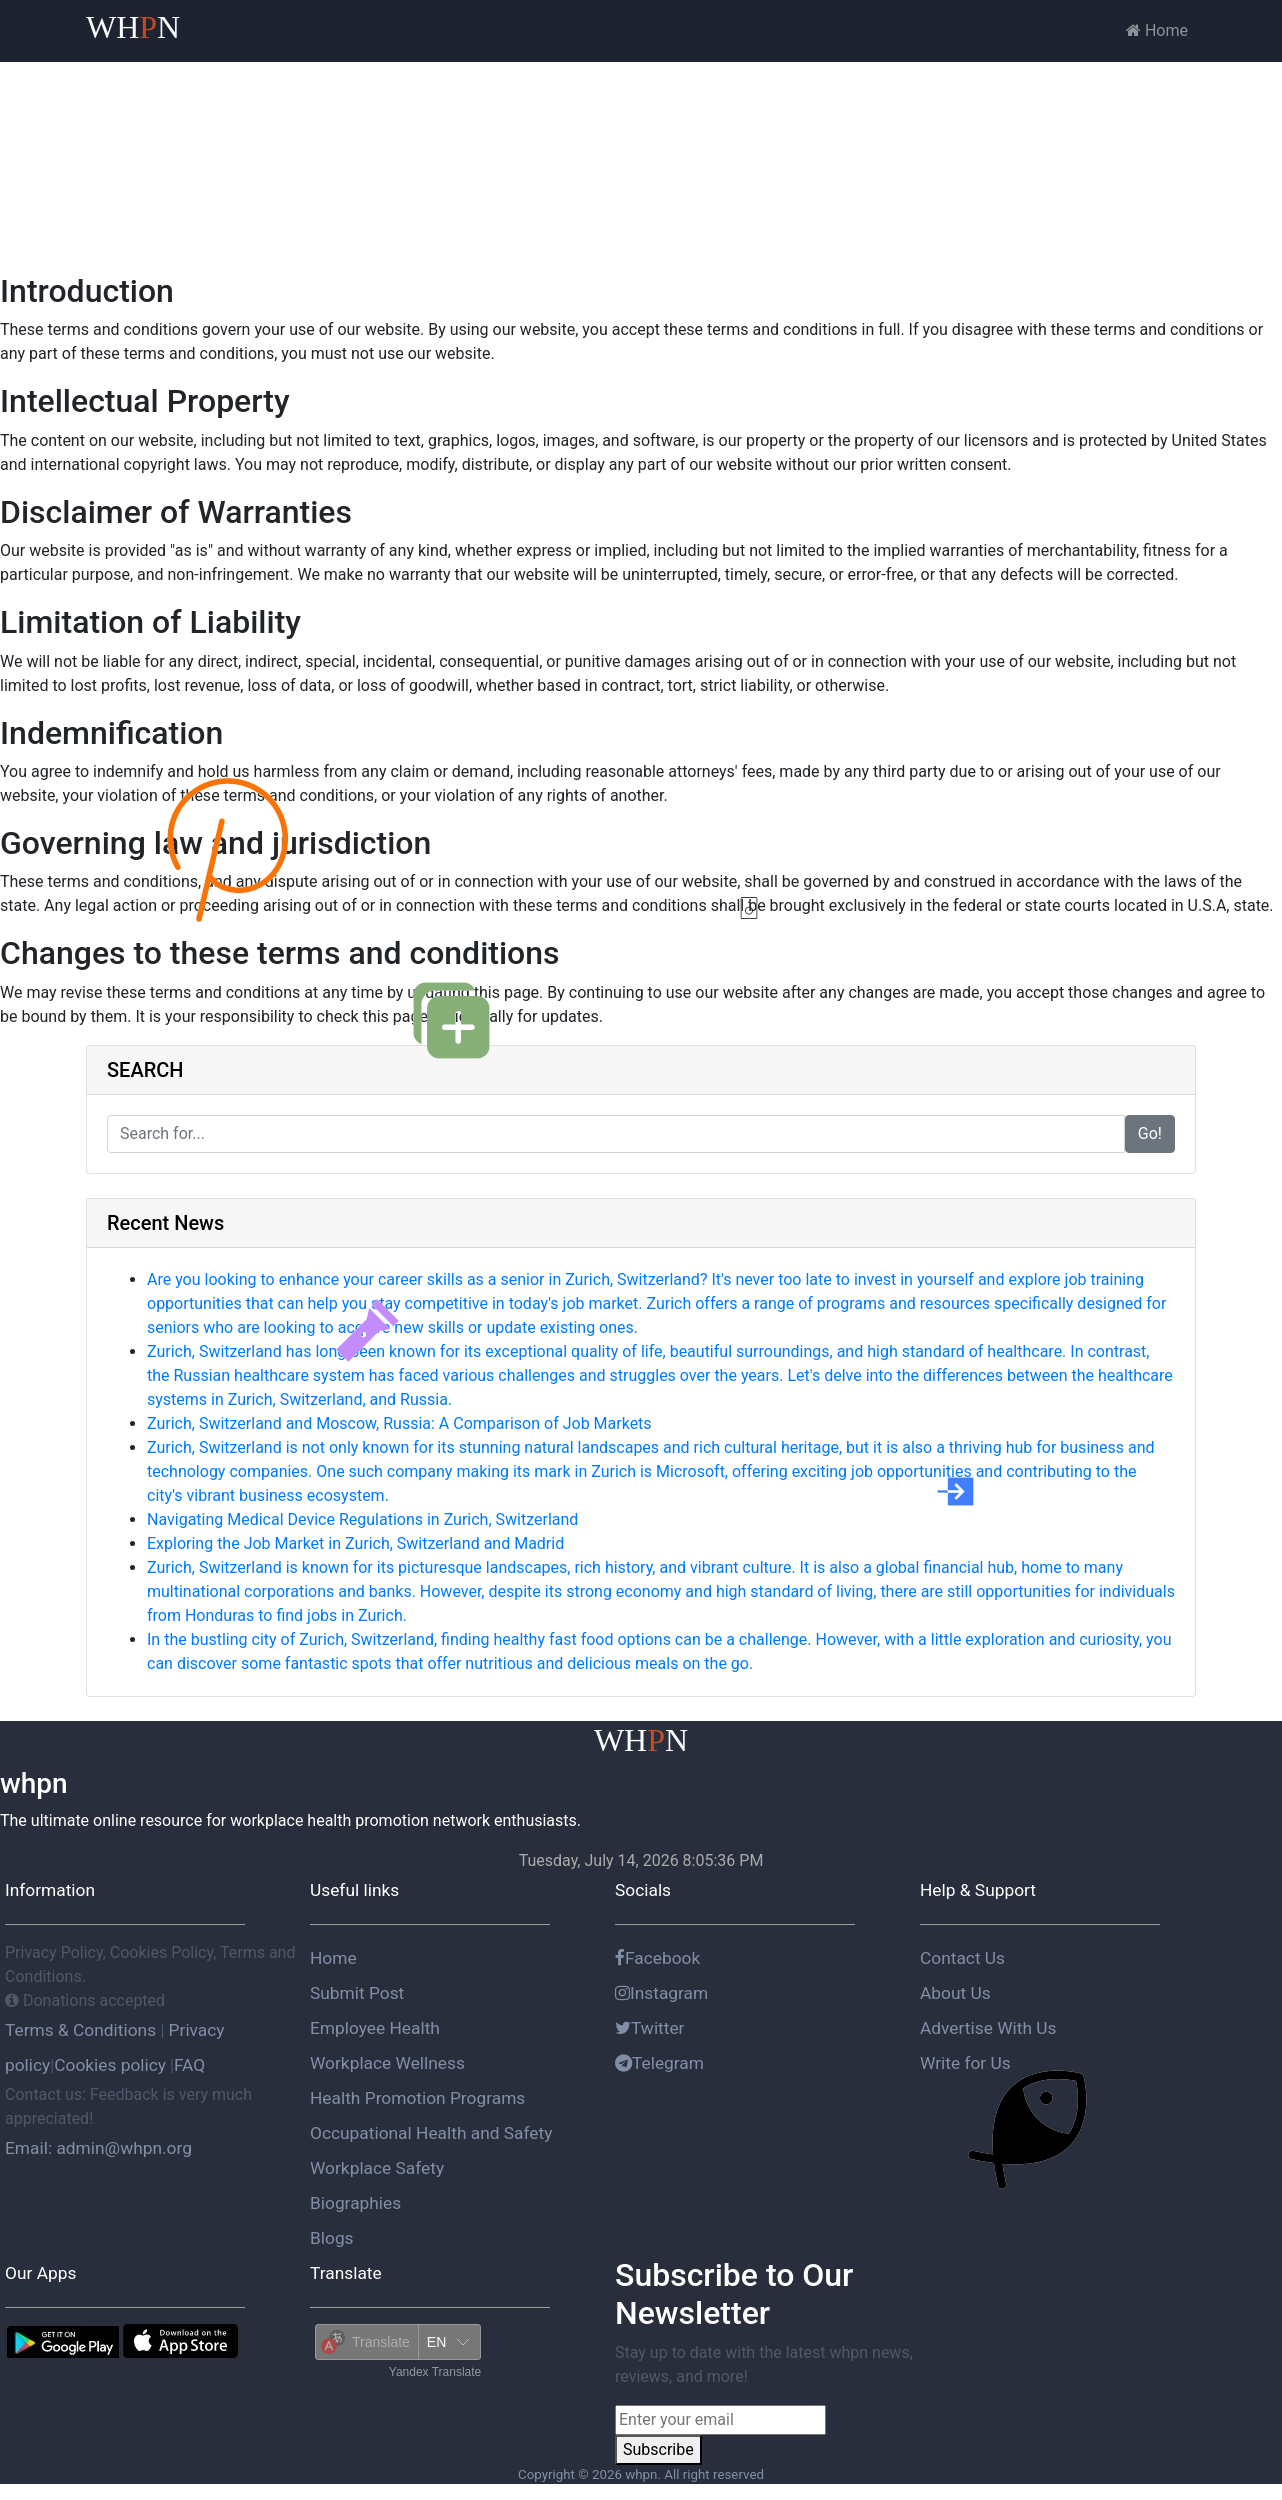 This screenshot has height=2500, width=1282. I want to click on adjust speaker or audio output settings, so click(749, 908).